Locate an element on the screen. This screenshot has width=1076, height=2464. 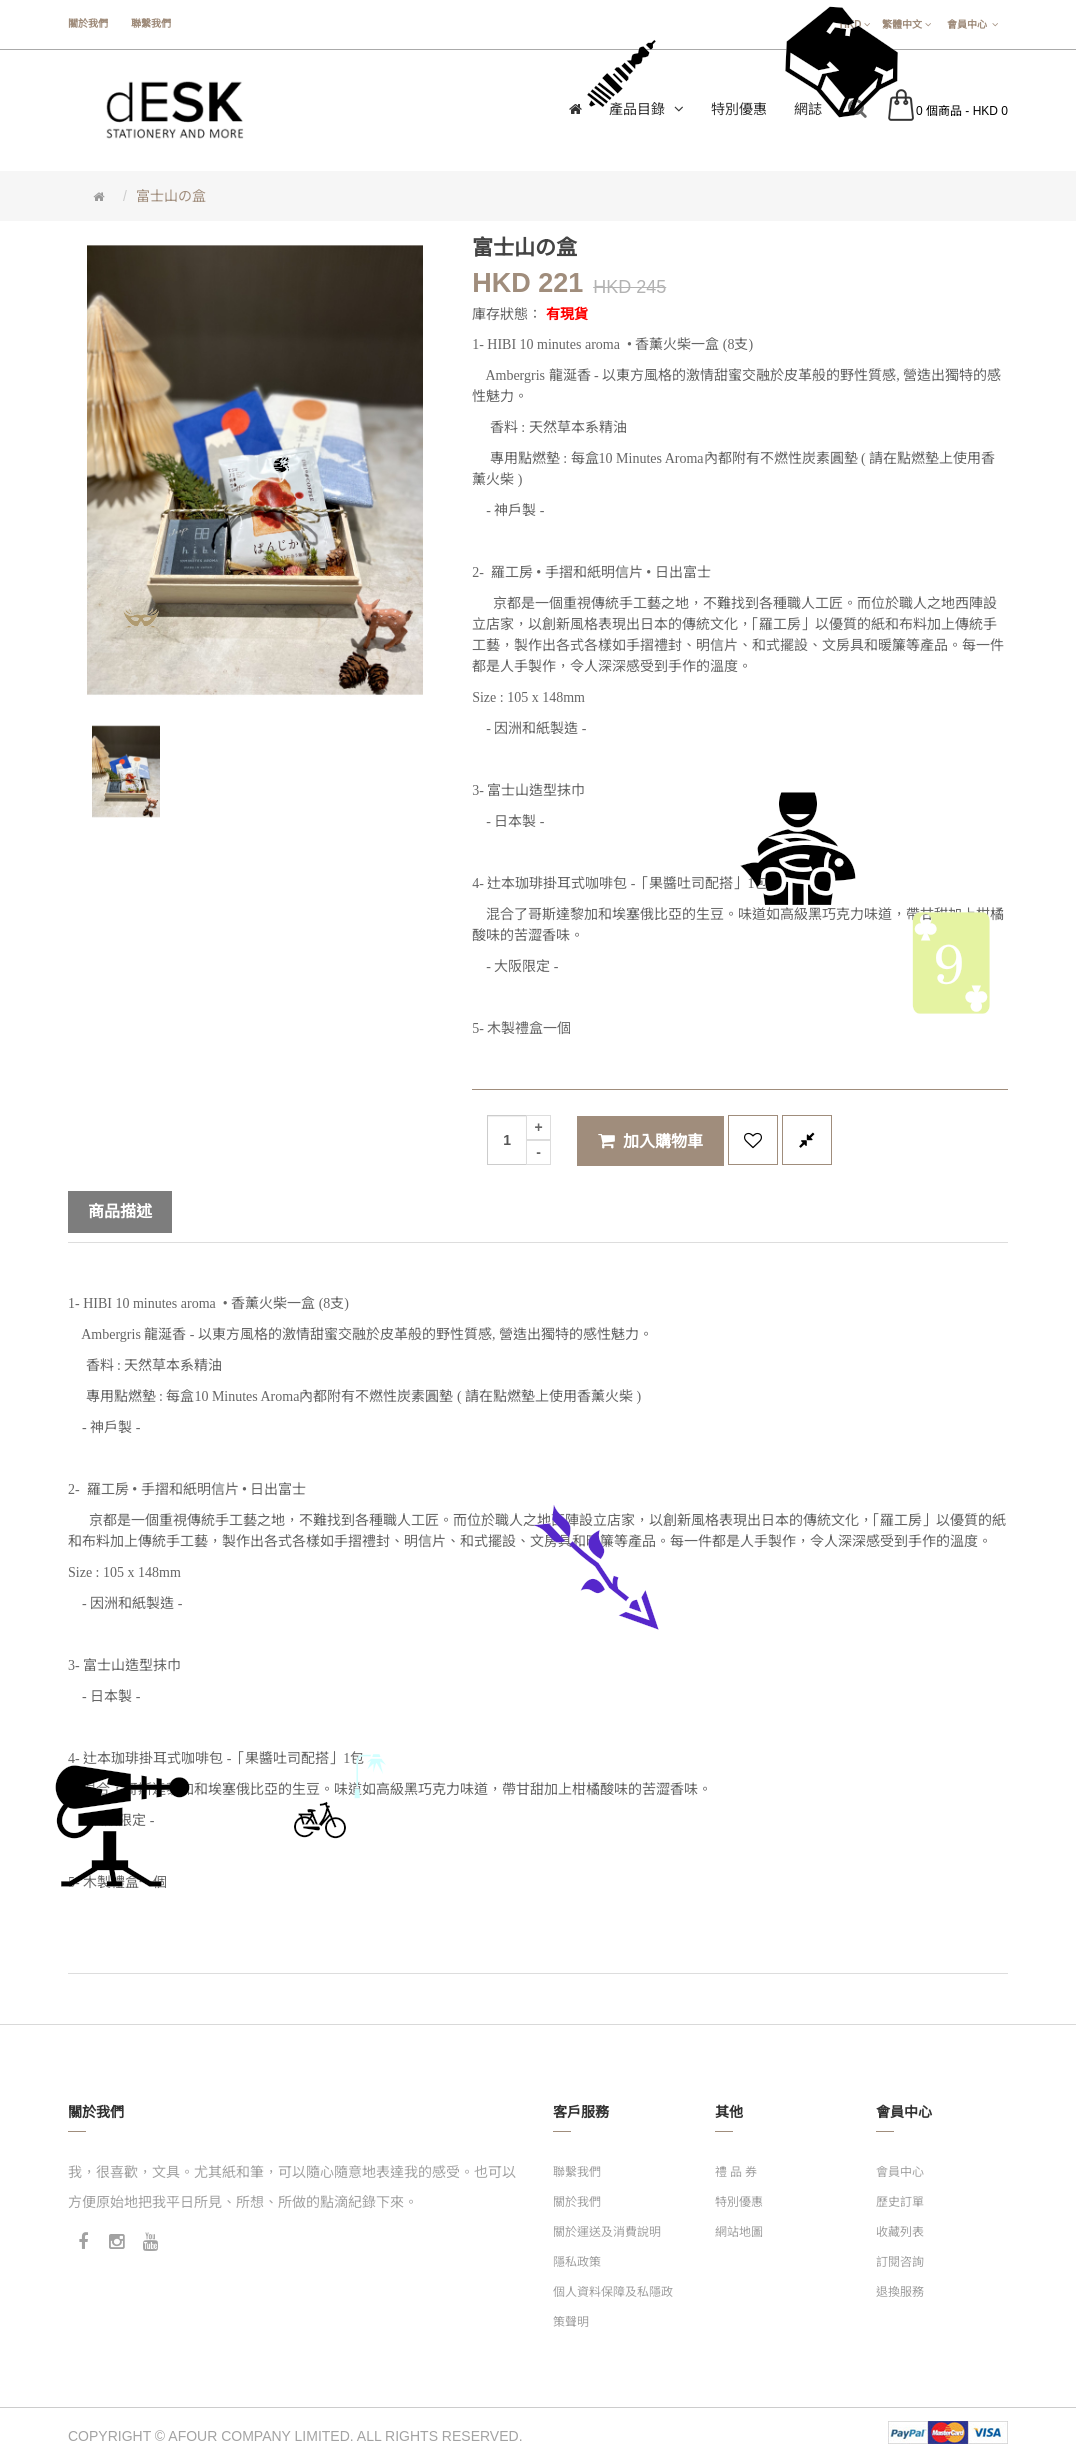
indicates catastrophic event or destruction in gameplay is located at coordinates (281, 464).